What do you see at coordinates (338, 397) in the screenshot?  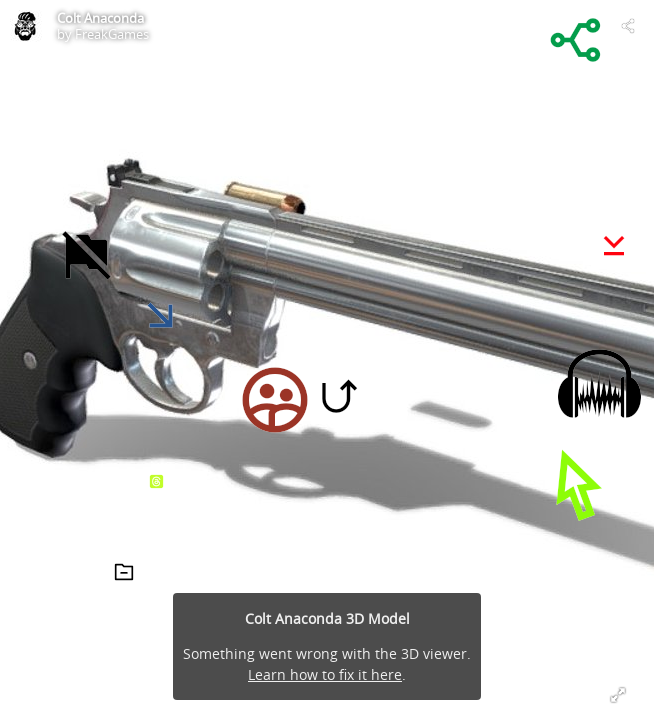 I see `redo or repeat last action` at bounding box center [338, 397].